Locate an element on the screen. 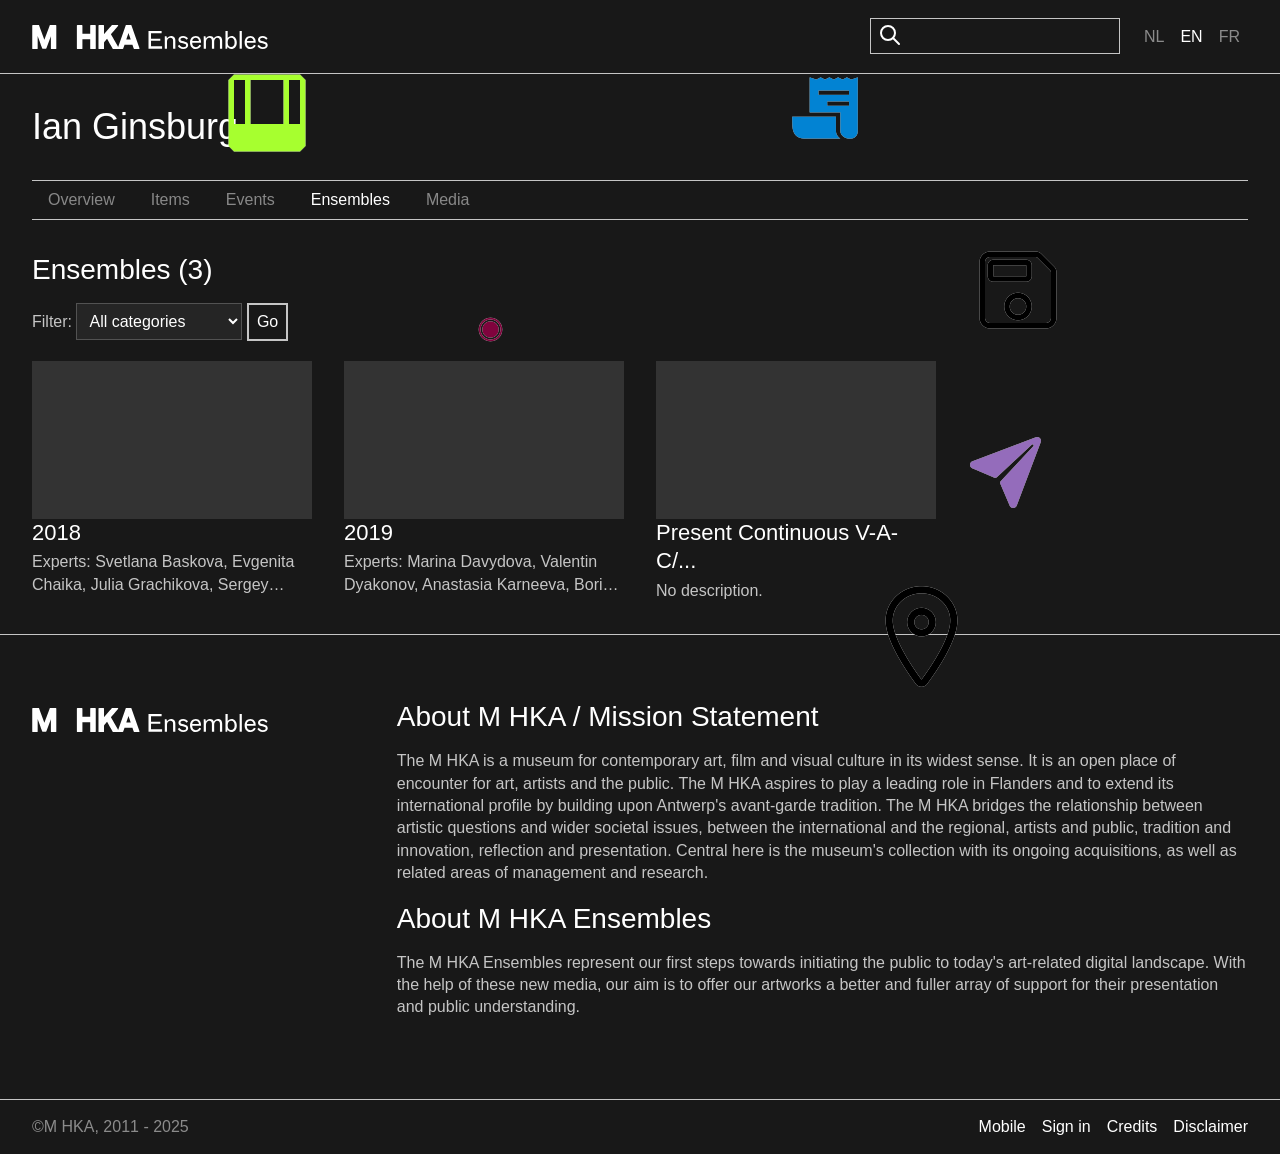  view current location on map is located at coordinates (921, 636).